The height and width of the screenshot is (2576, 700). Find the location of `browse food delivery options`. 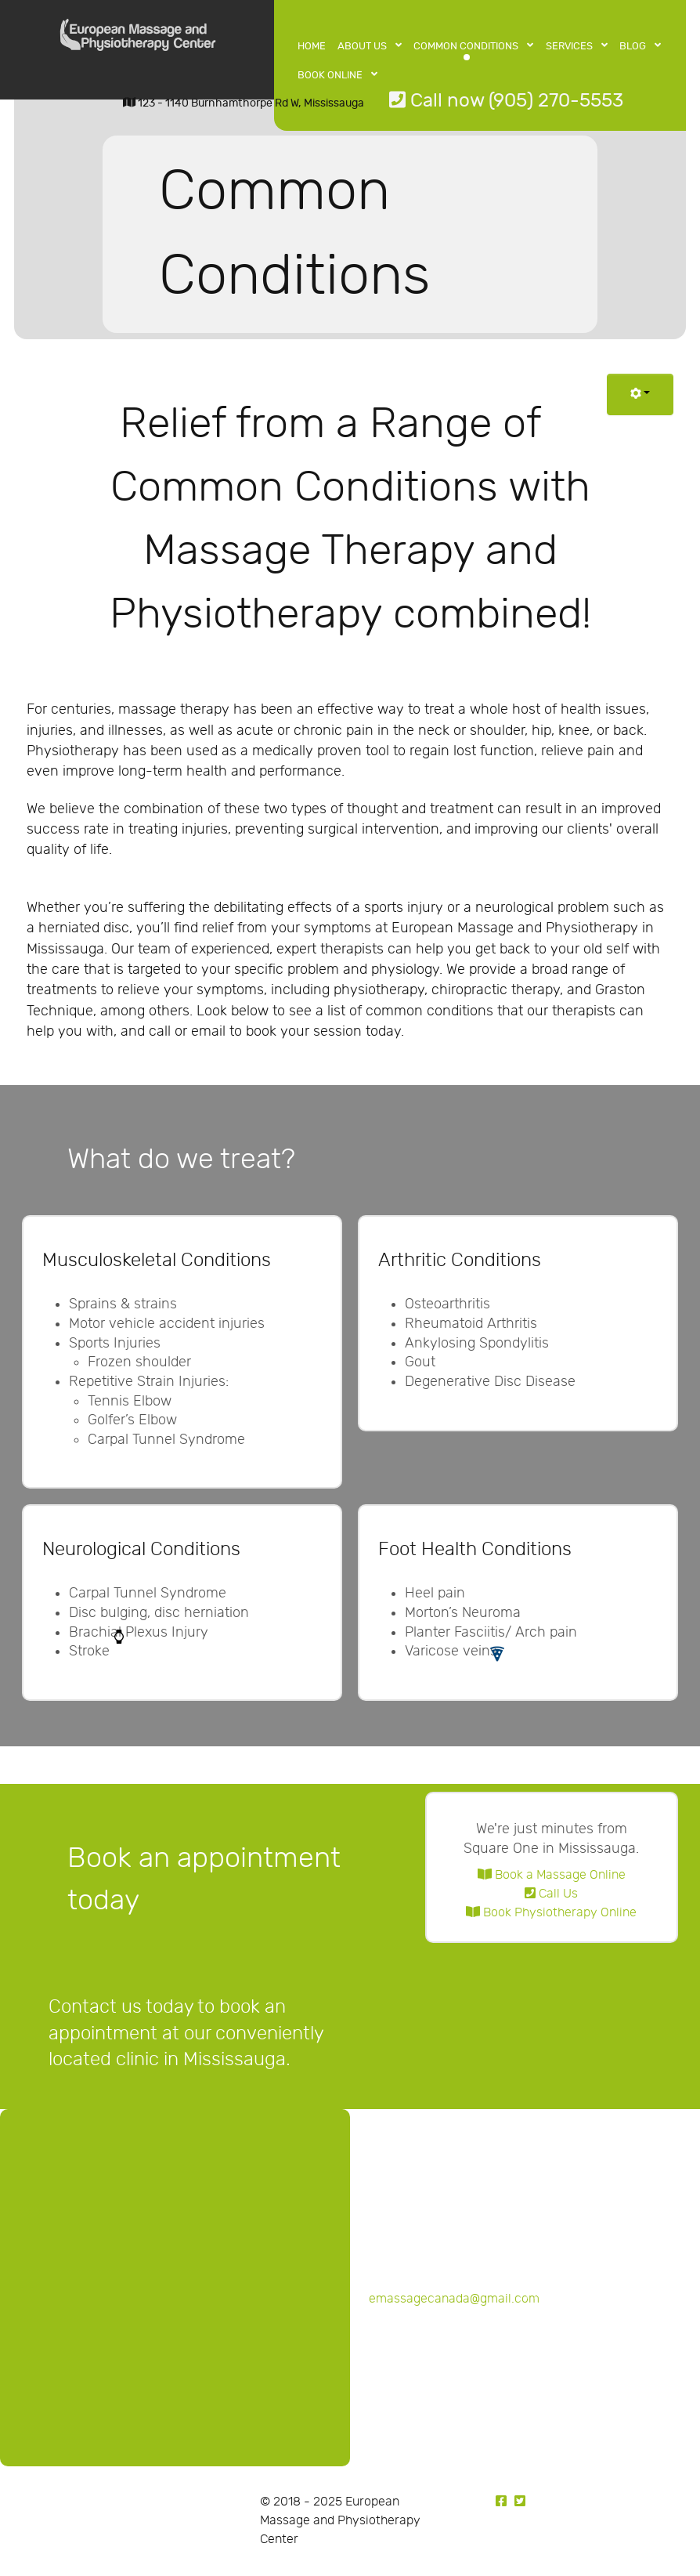

browse food delivery options is located at coordinates (497, 1654).